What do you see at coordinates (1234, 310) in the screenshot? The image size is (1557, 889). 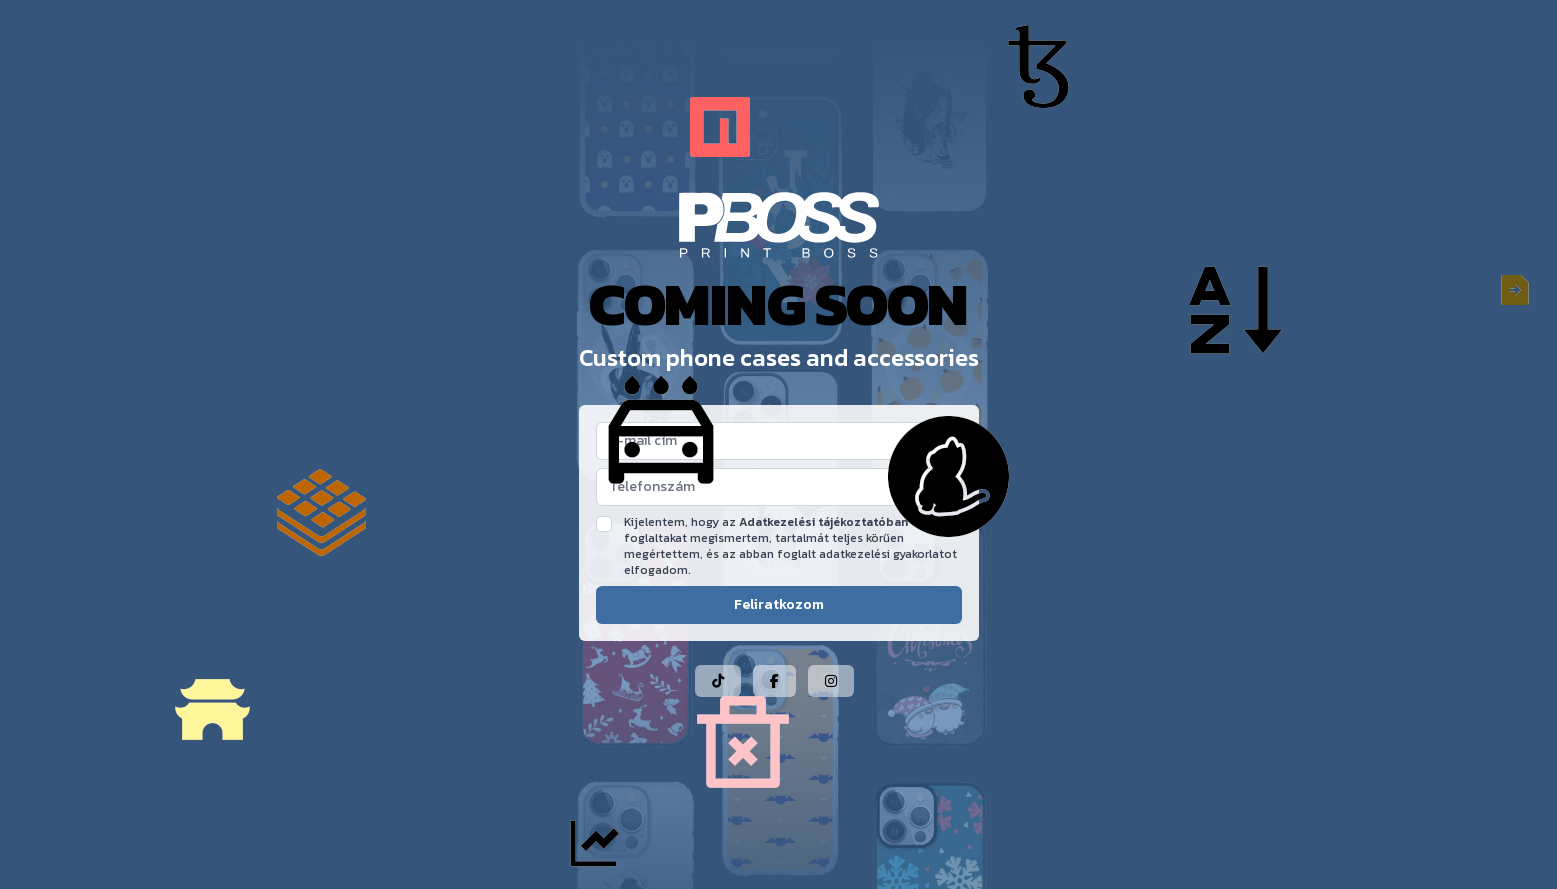 I see `sort items alphabetically from A to Z` at bounding box center [1234, 310].